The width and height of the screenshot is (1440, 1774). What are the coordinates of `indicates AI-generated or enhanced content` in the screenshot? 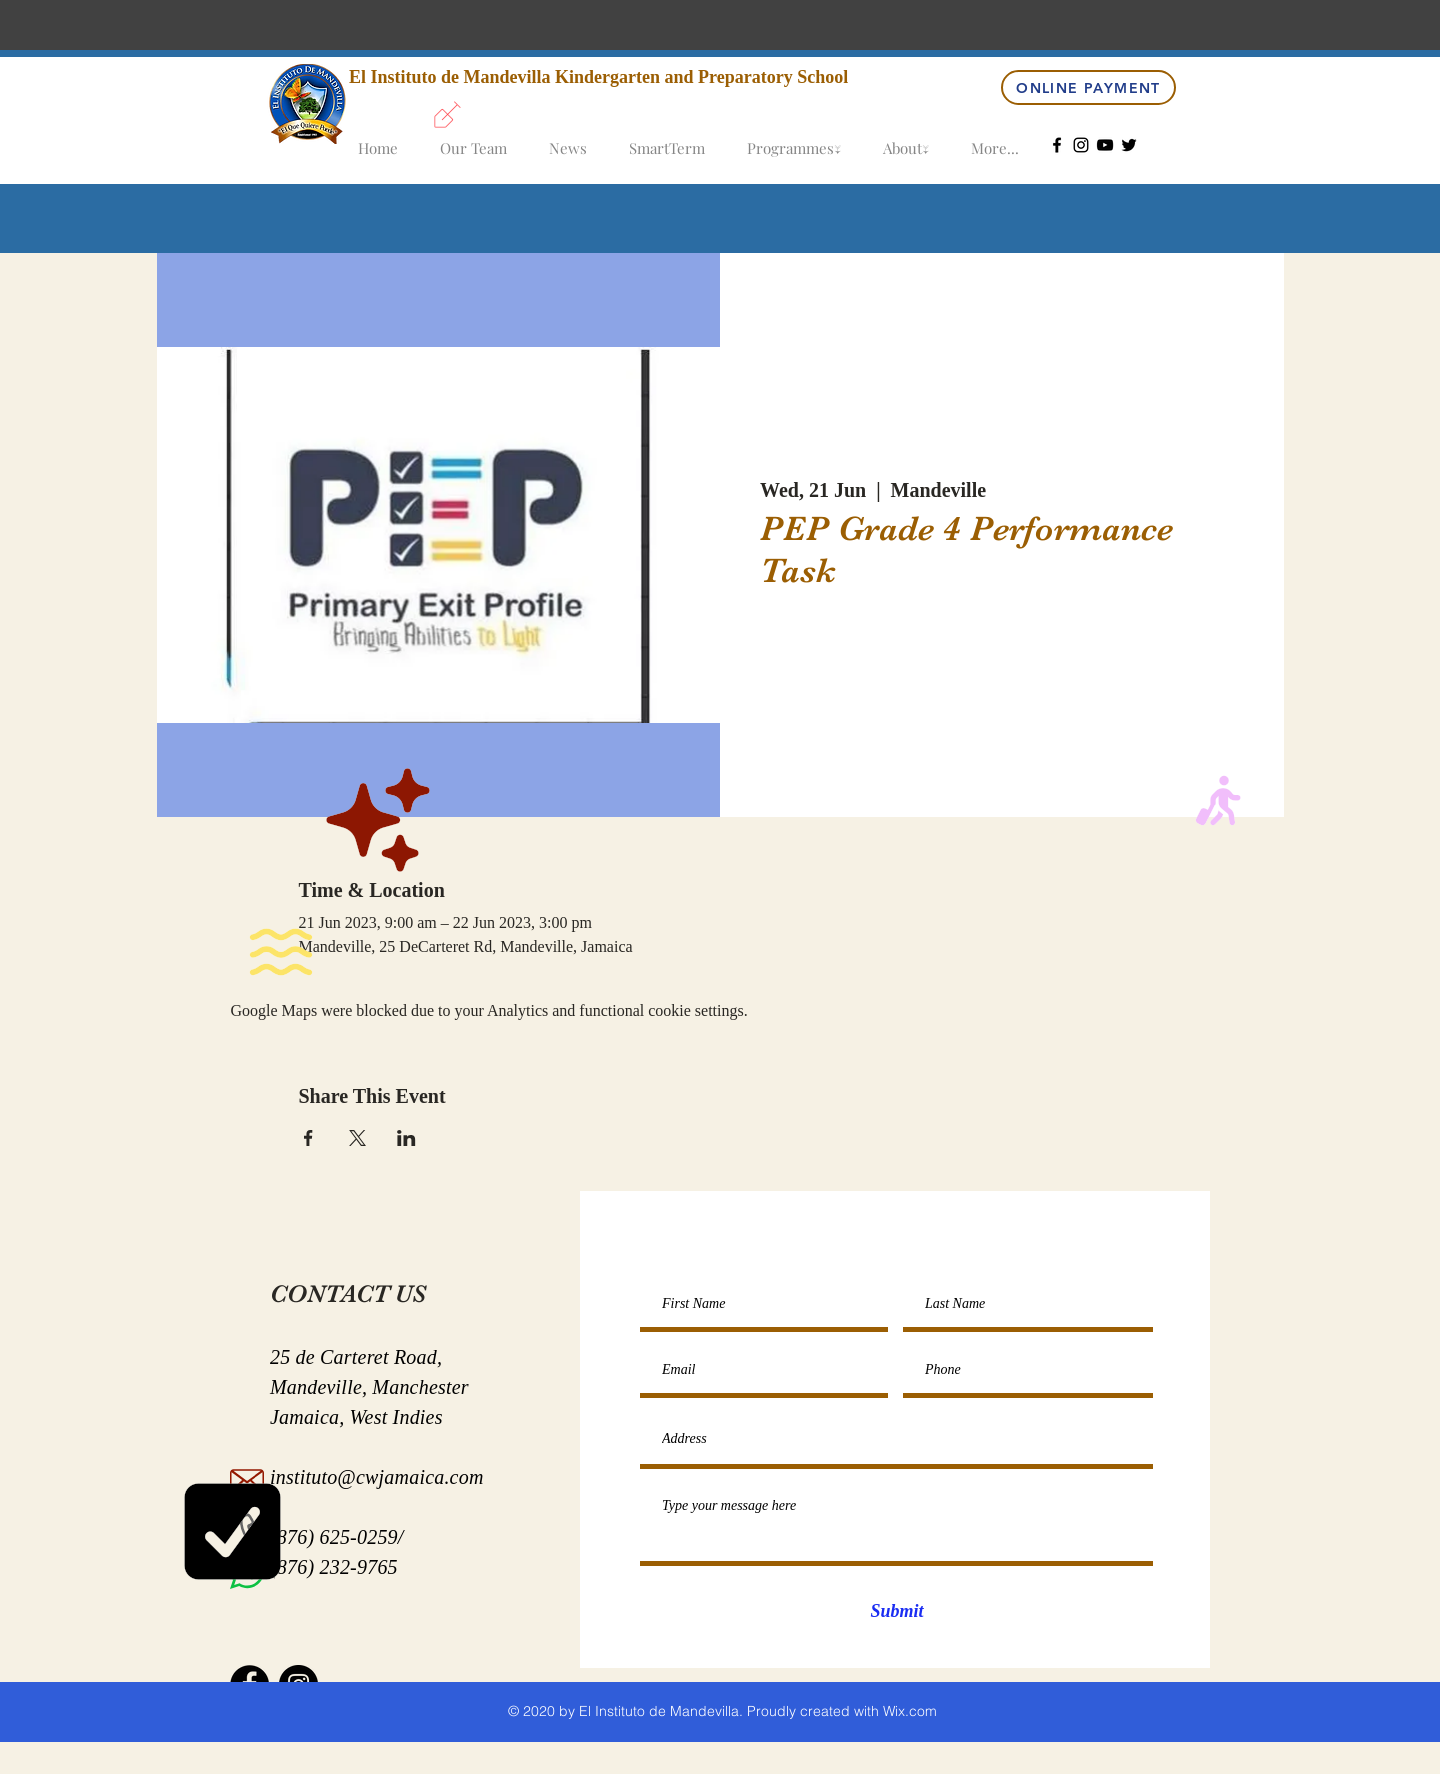 It's located at (378, 820).